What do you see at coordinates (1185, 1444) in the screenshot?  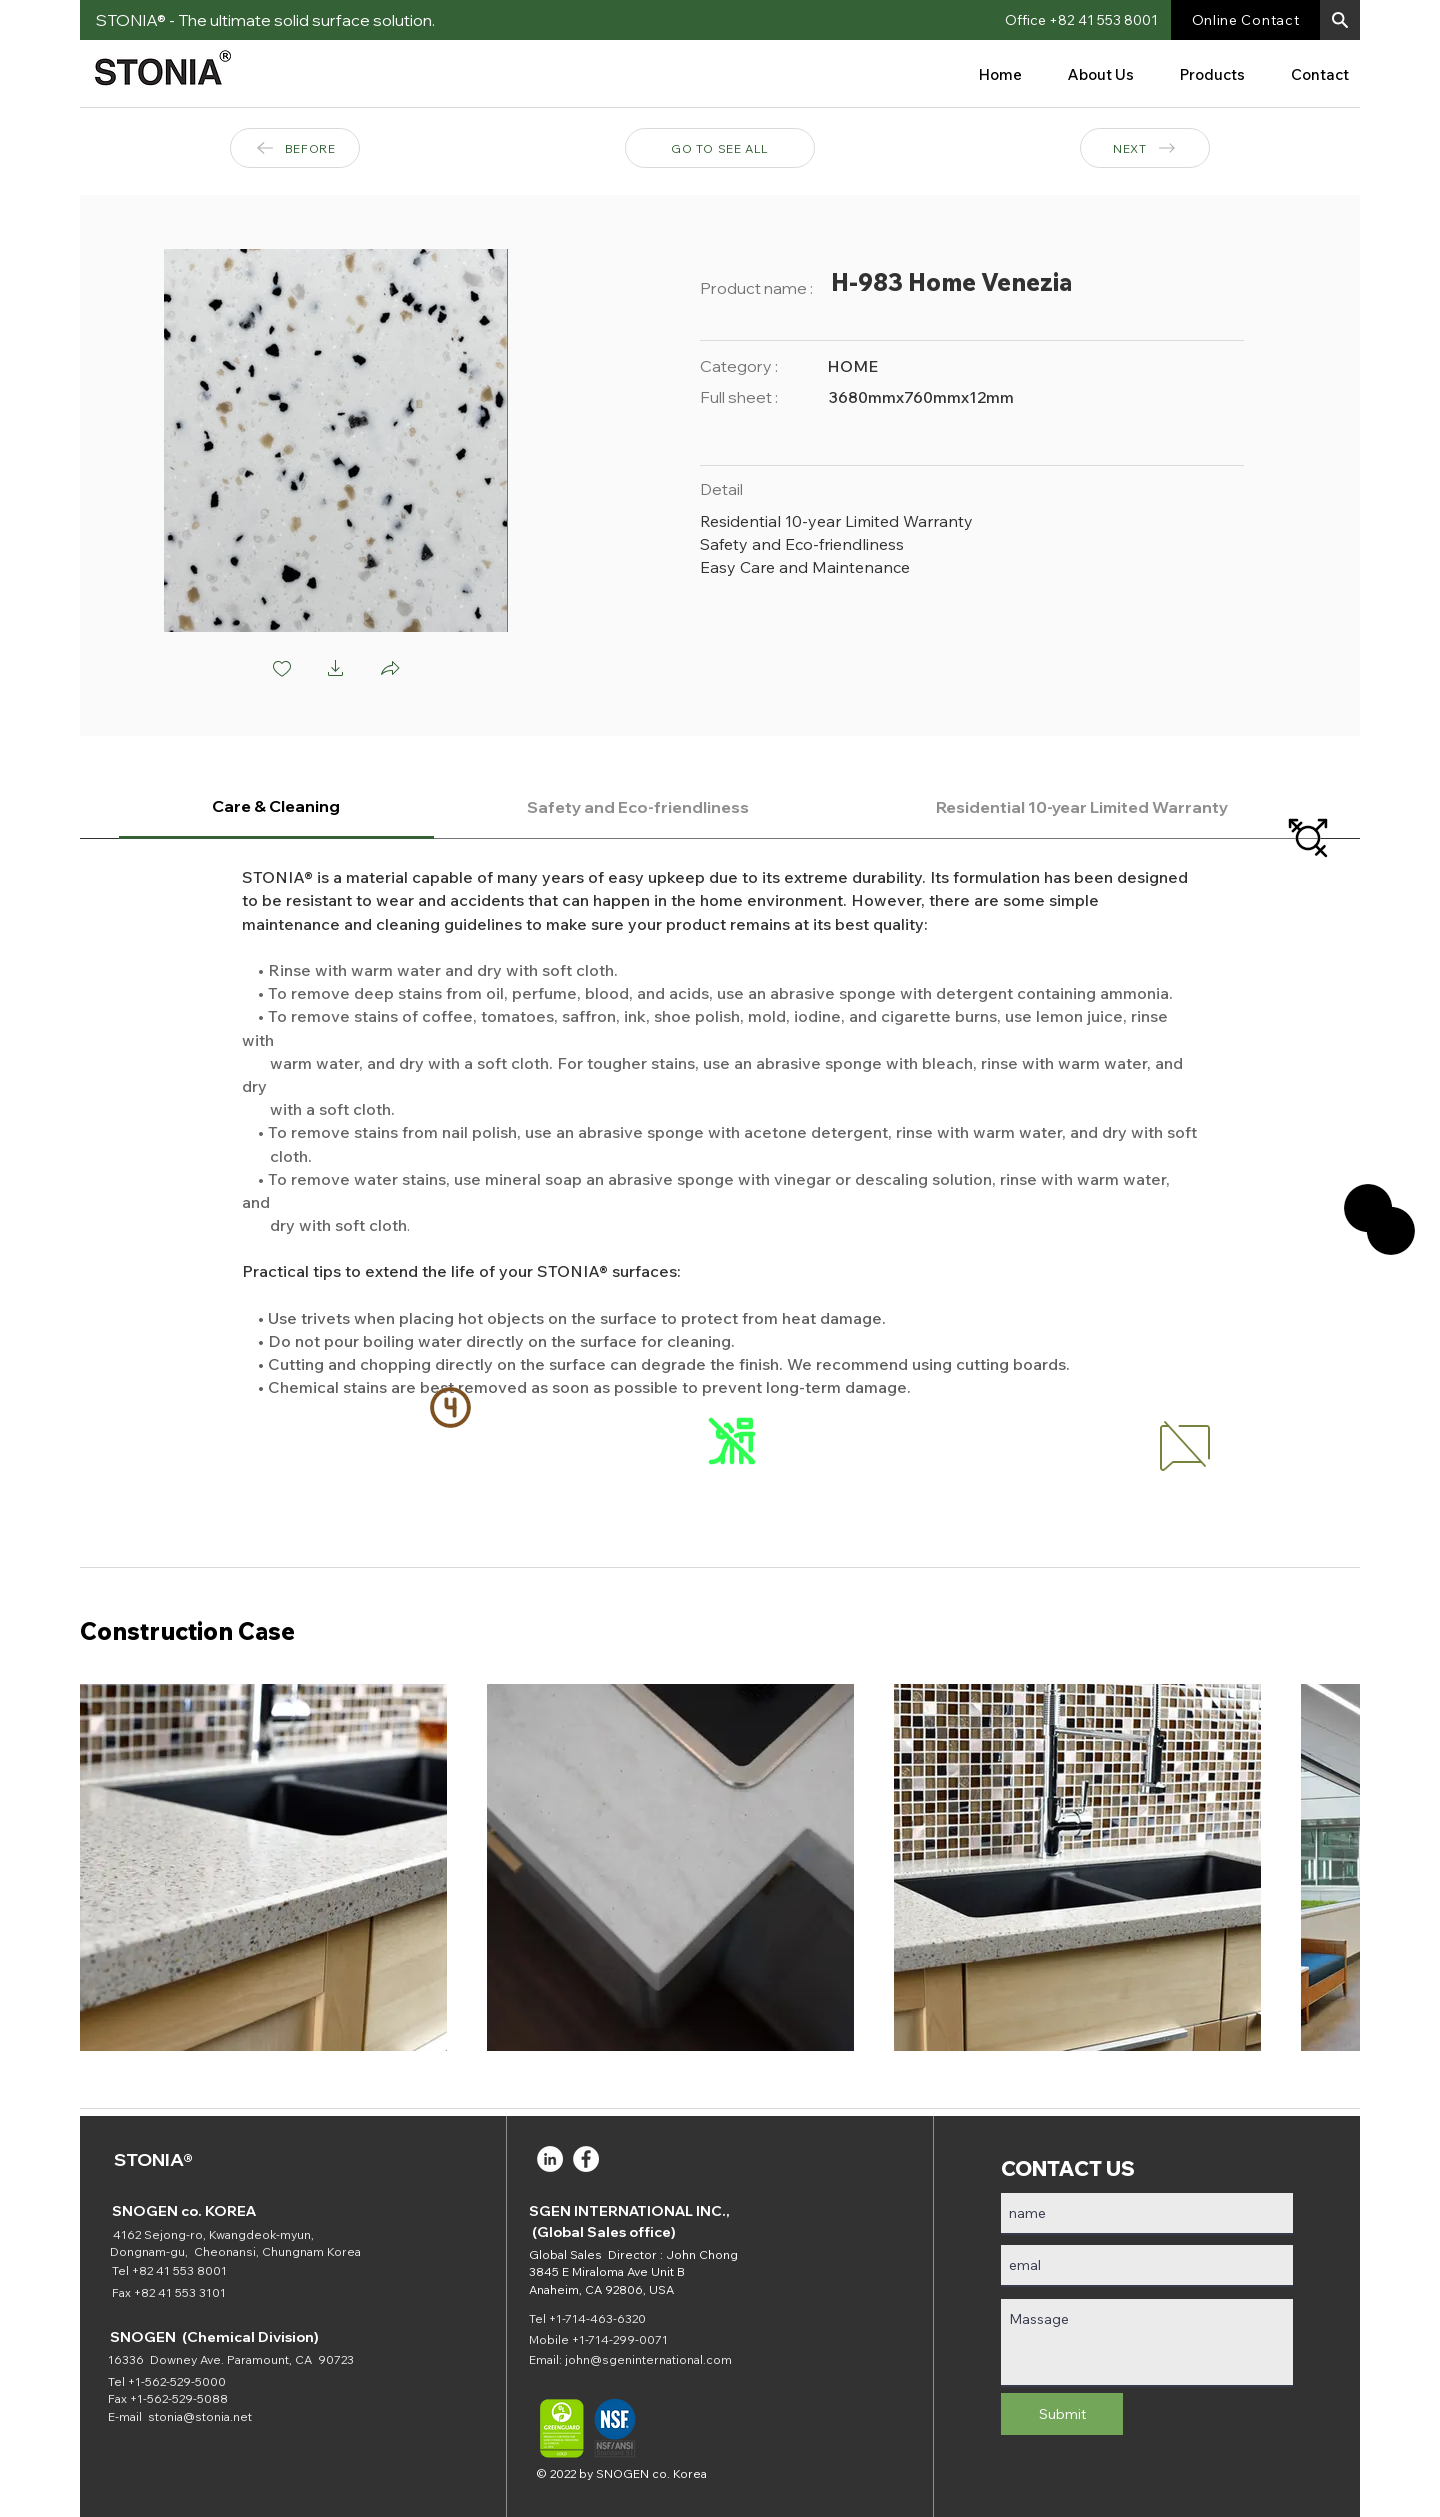 I see `mute or disable chat notifications` at bounding box center [1185, 1444].